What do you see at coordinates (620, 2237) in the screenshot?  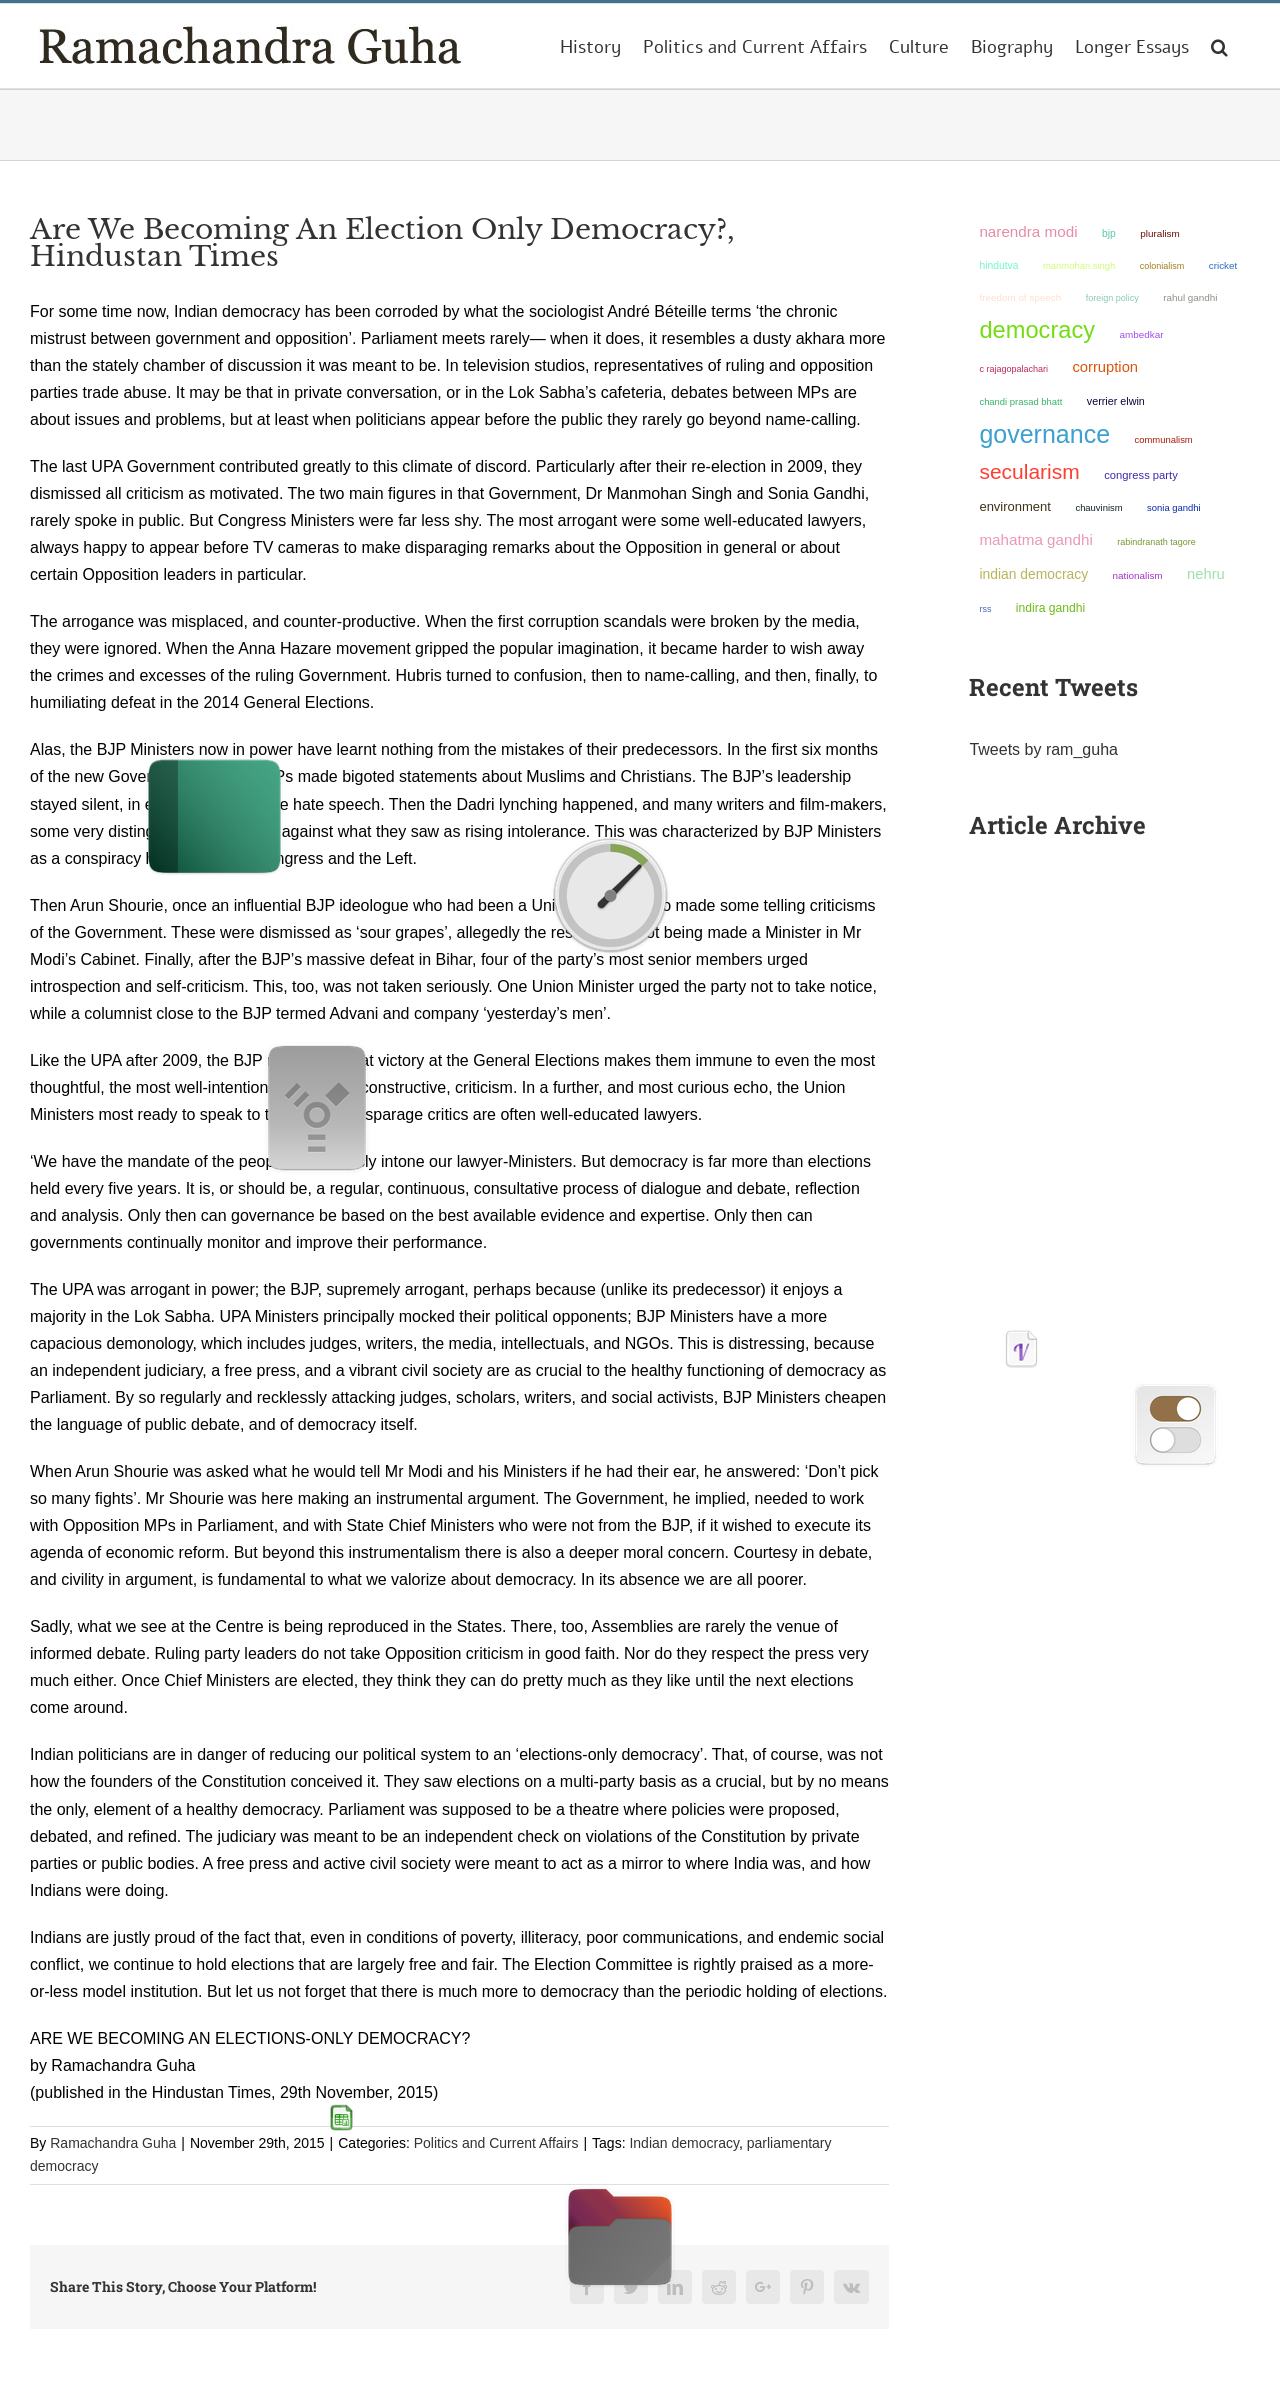 I see `drop files here to move them into this folder` at bounding box center [620, 2237].